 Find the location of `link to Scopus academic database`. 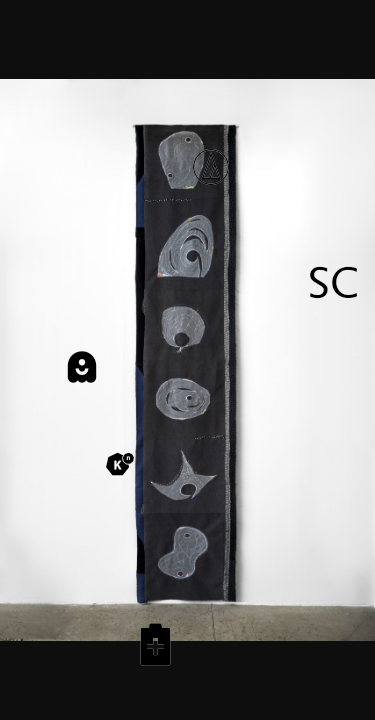

link to Scopus academic database is located at coordinates (333, 282).